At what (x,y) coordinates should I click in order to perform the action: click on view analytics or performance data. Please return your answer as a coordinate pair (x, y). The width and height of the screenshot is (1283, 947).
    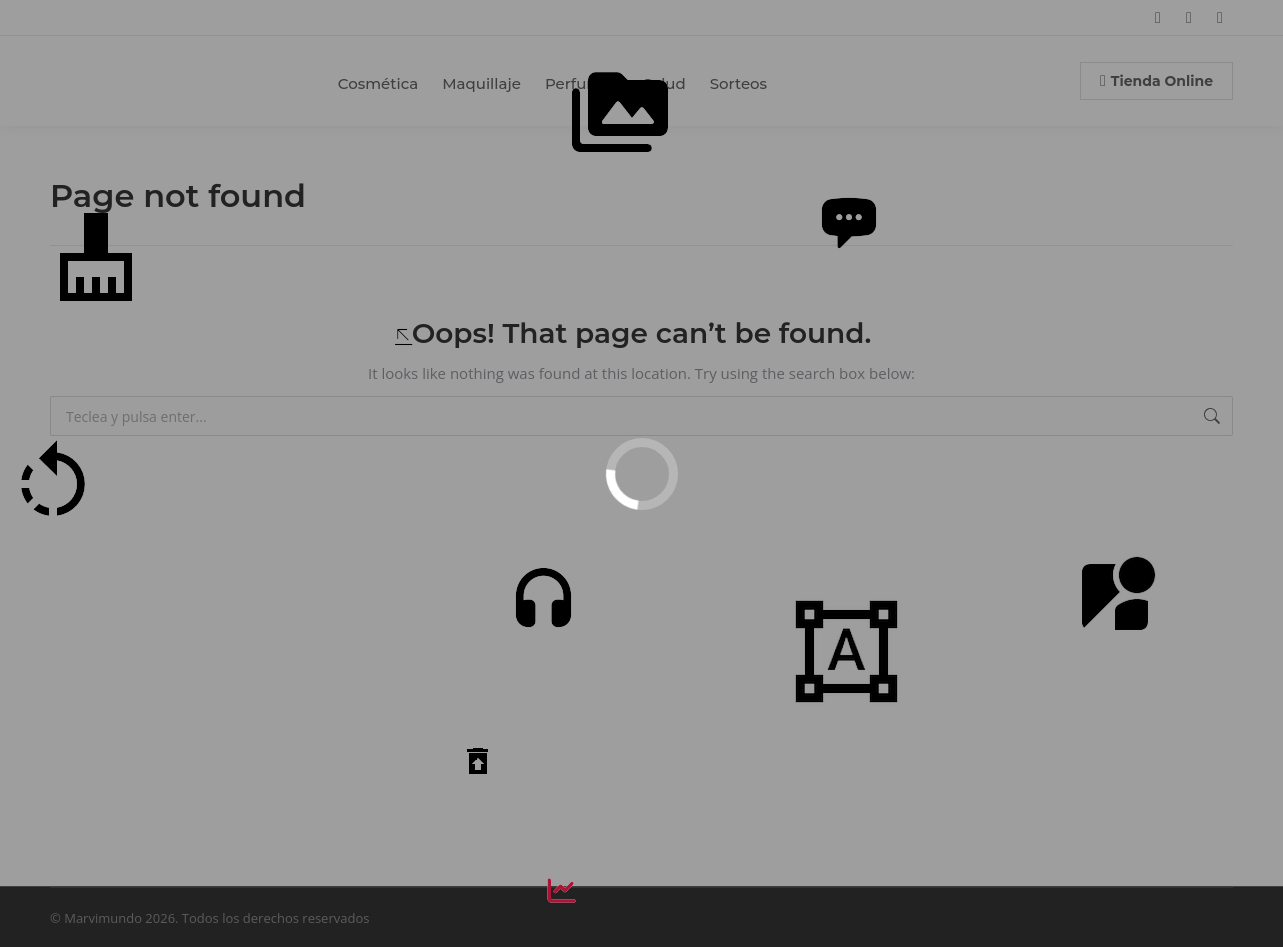
    Looking at the image, I should click on (561, 890).